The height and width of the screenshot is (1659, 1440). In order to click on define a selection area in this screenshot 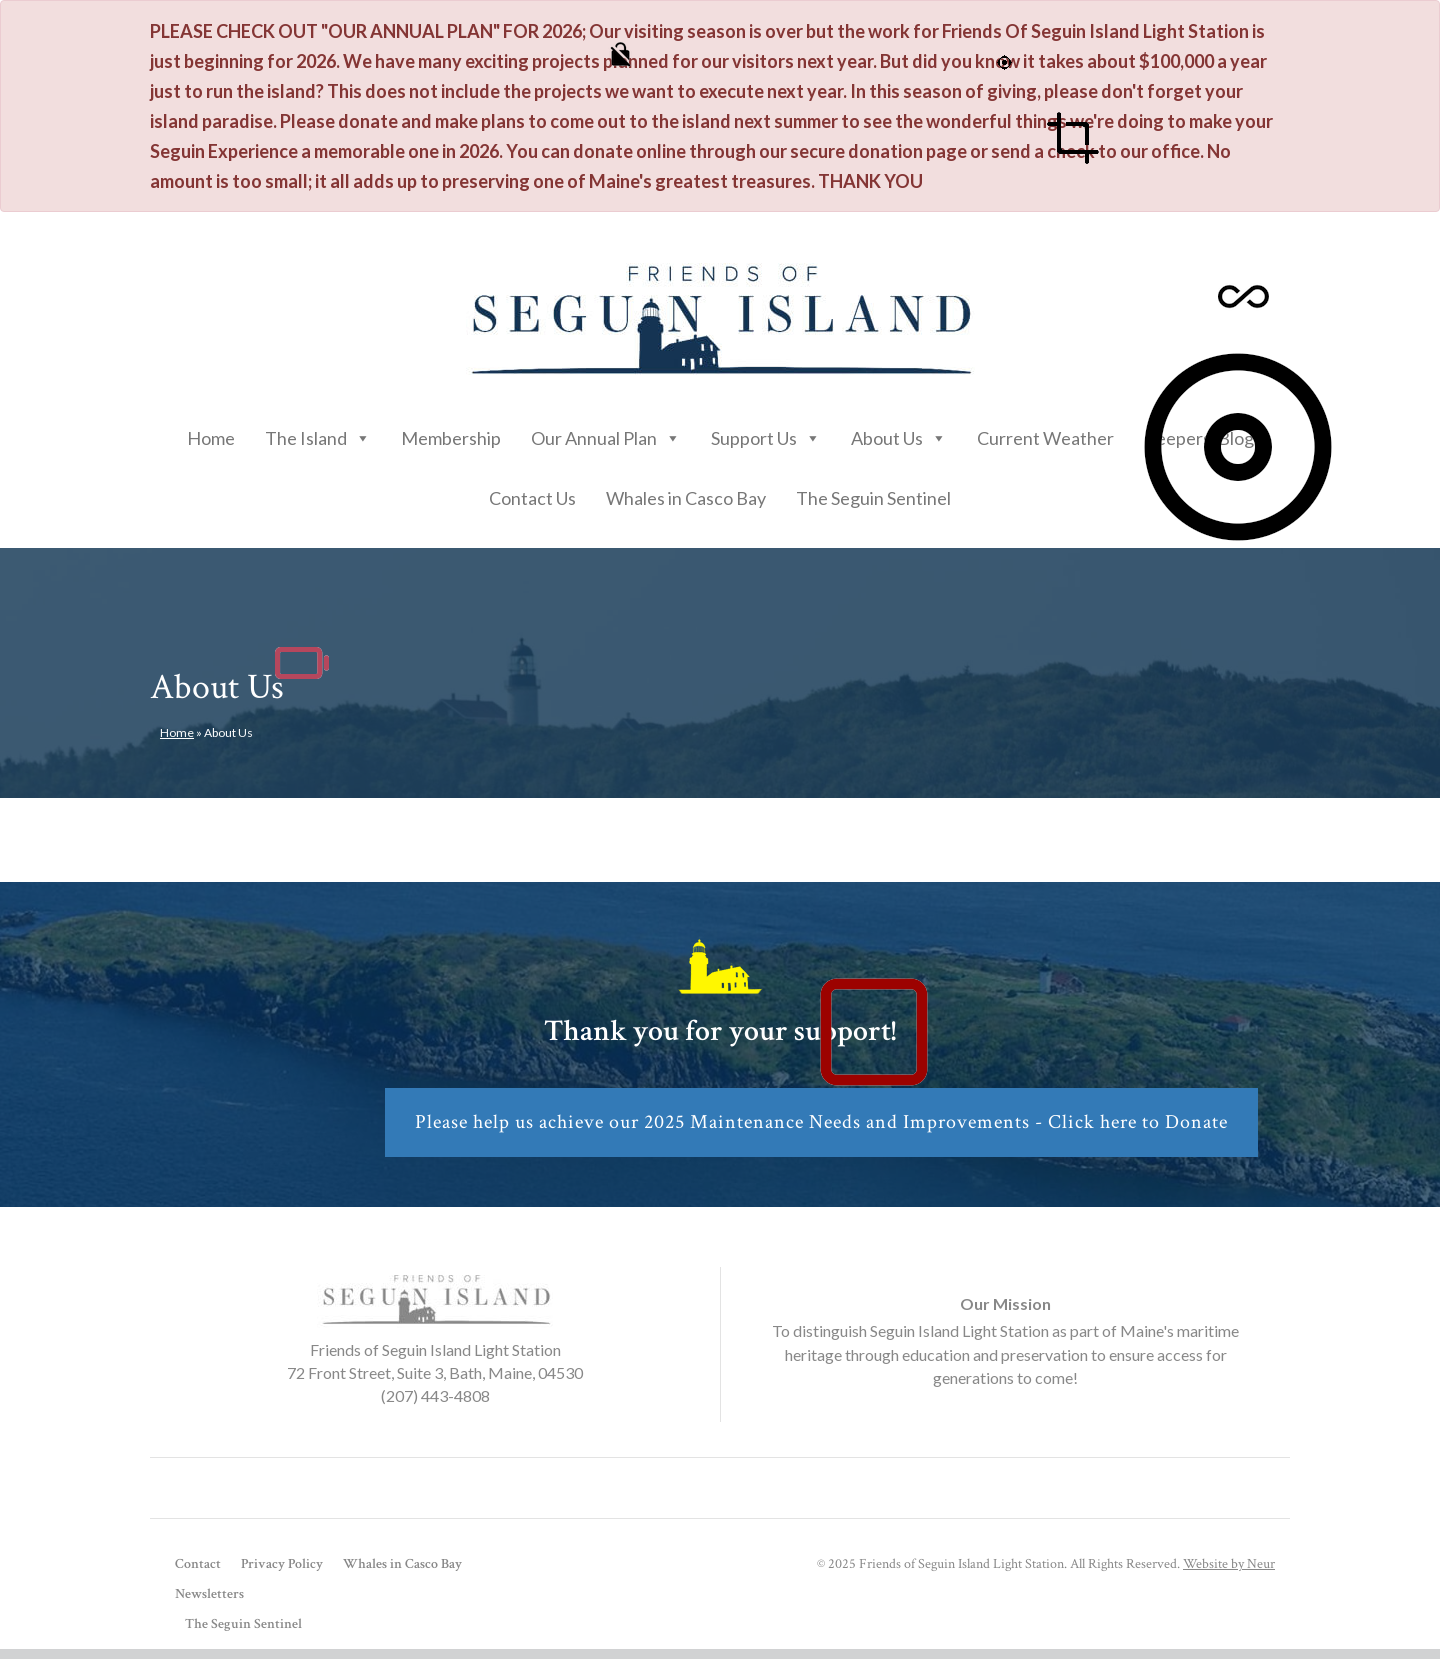, I will do `click(874, 1032)`.